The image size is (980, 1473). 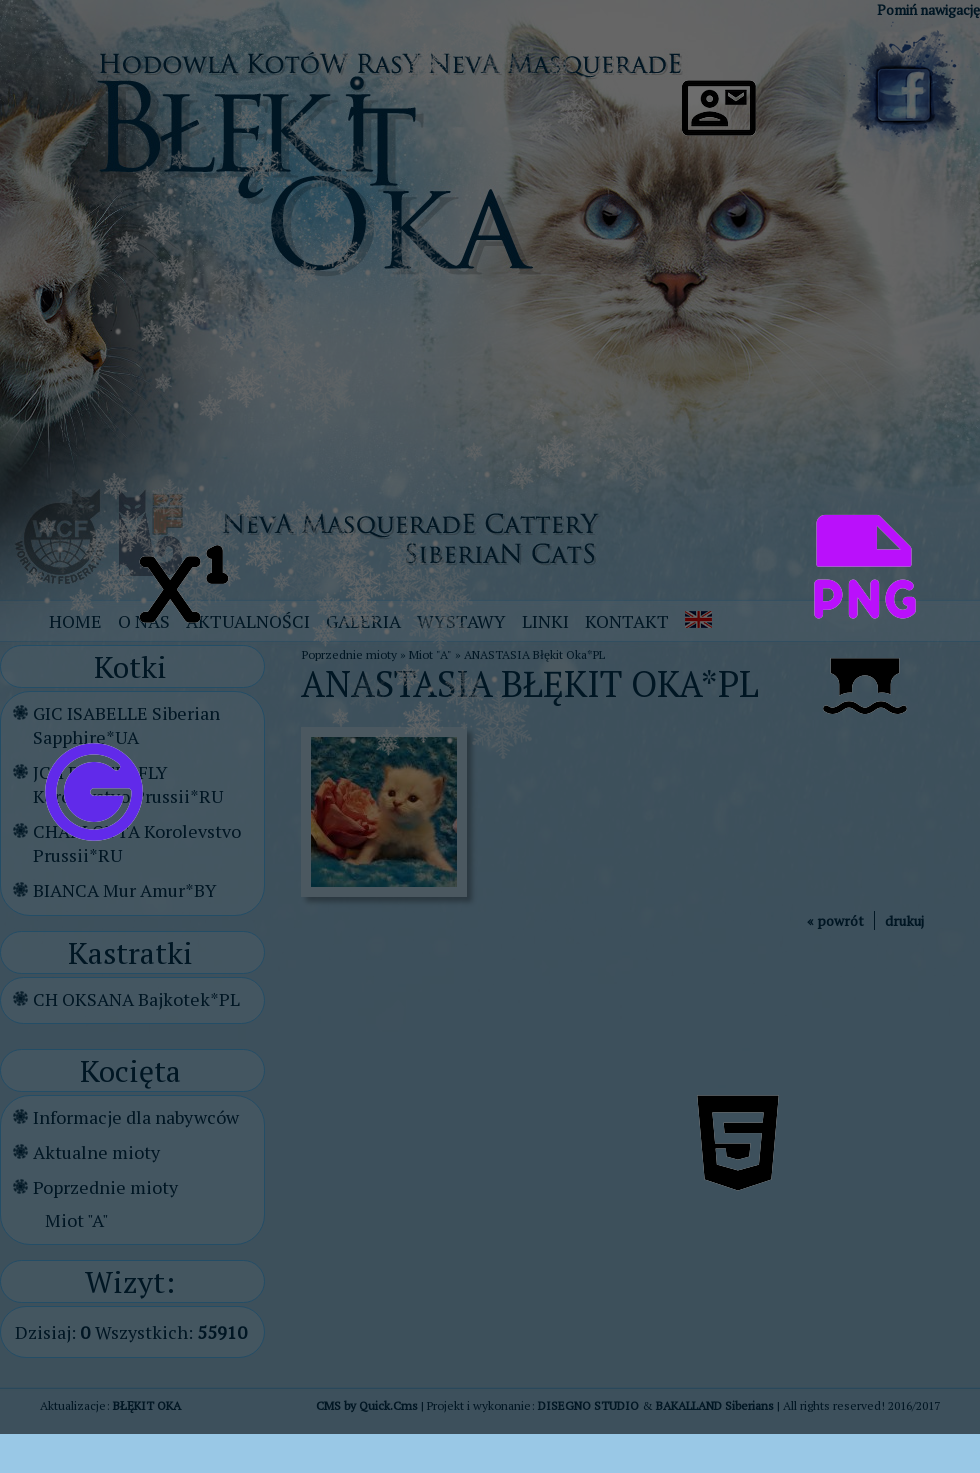 What do you see at coordinates (738, 1143) in the screenshot?
I see `HTML5 technology or web standard indicator` at bounding box center [738, 1143].